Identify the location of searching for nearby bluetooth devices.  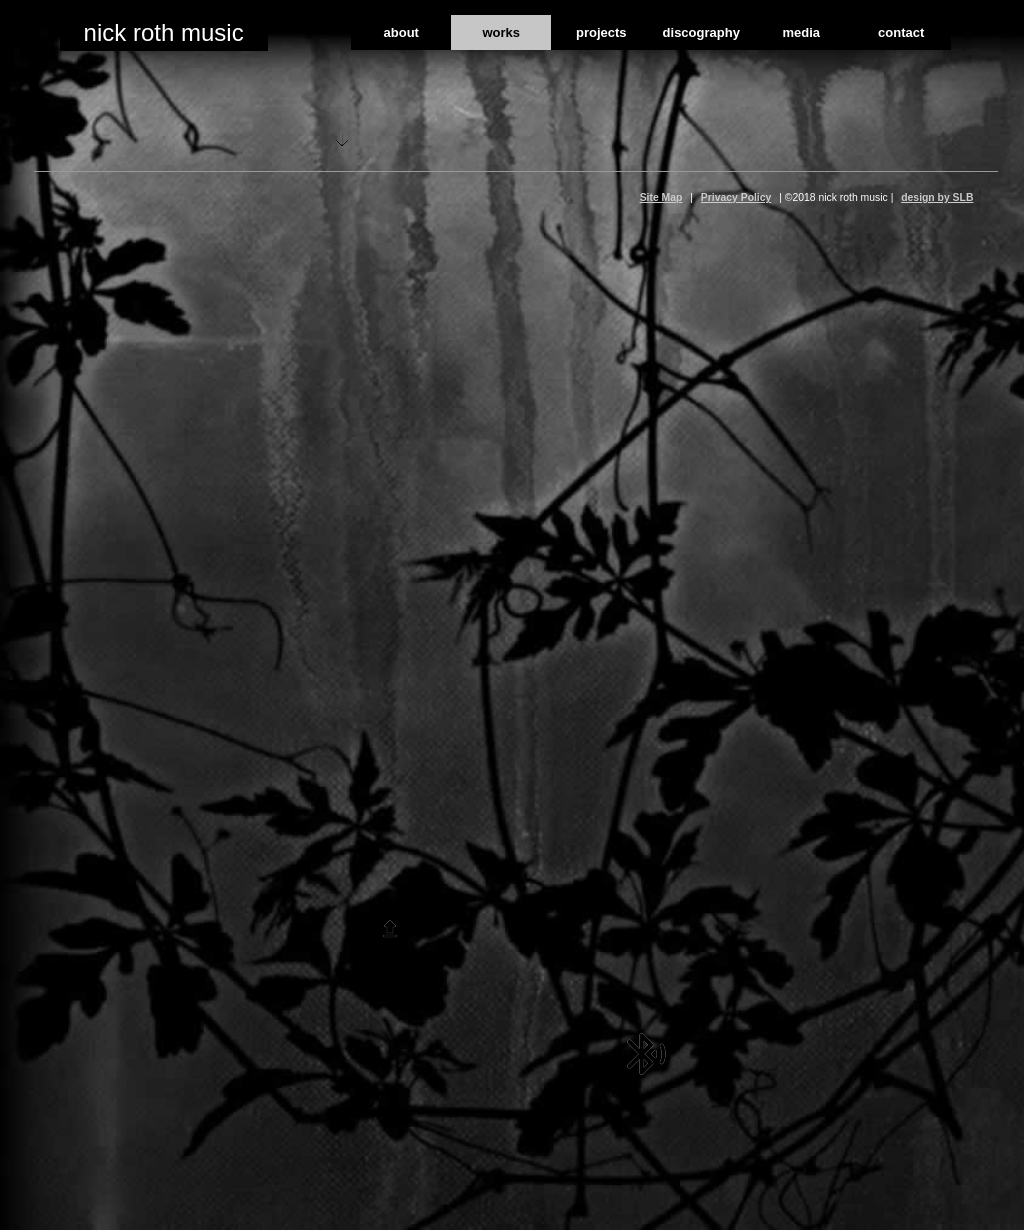
(646, 1054).